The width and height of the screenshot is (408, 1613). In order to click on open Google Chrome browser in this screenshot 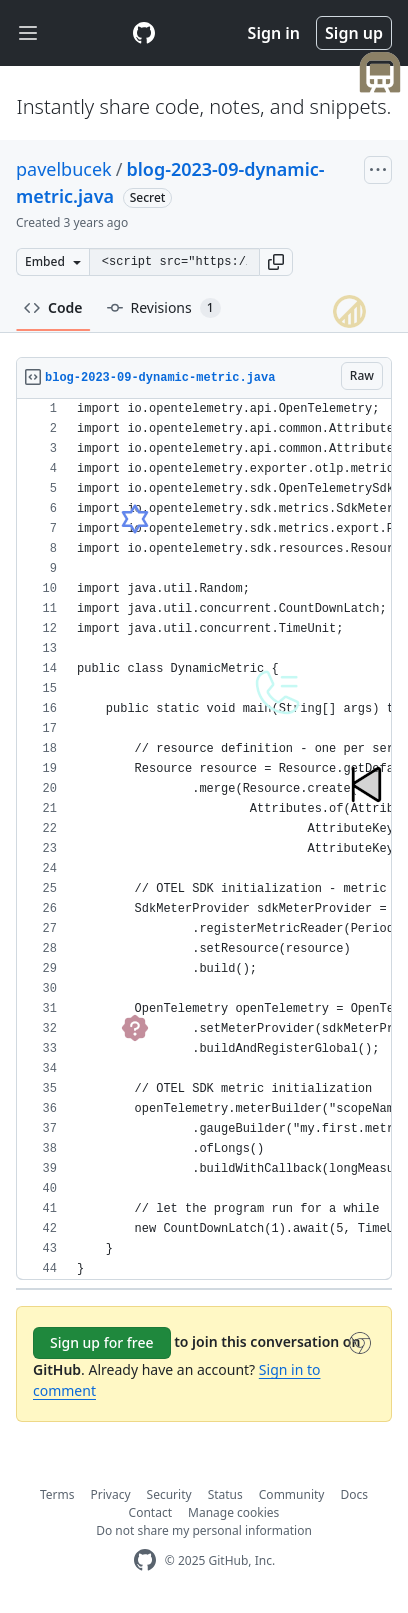, I will do `click(360, 1343)`.